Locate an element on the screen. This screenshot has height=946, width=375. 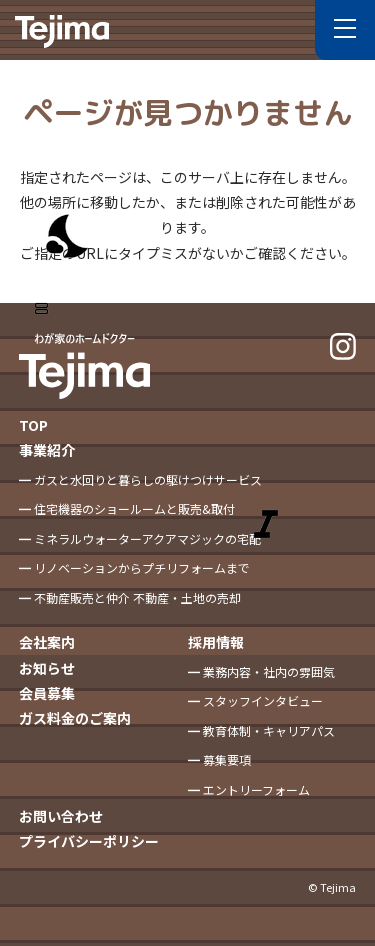
toggle dark mode or night theme is located at coordinates (70, 236).